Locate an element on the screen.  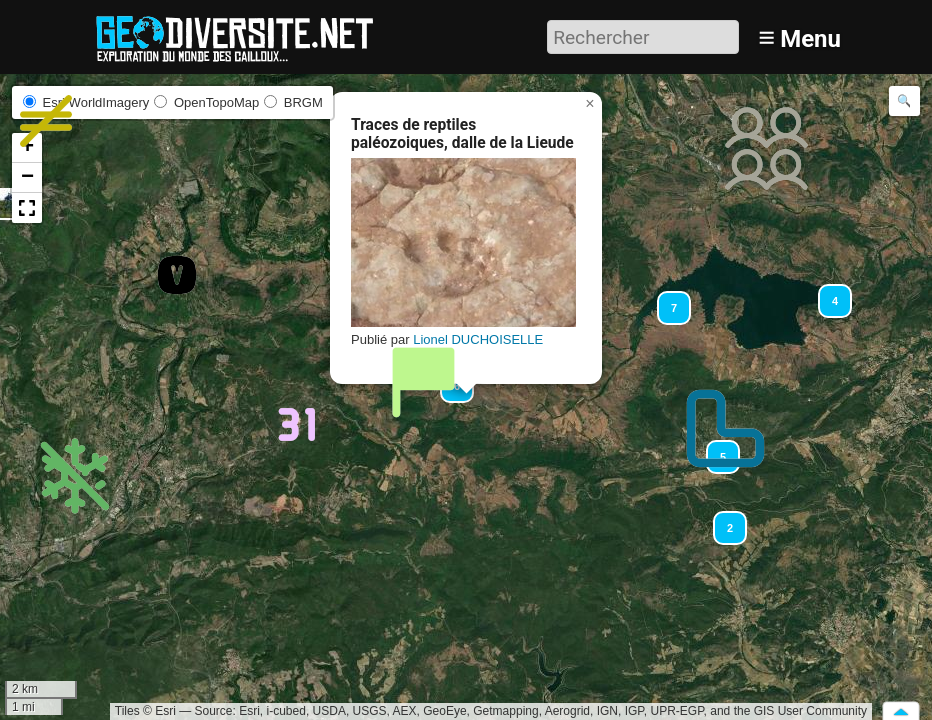
flag an item for review or attention is located at coordinates (423, 378).